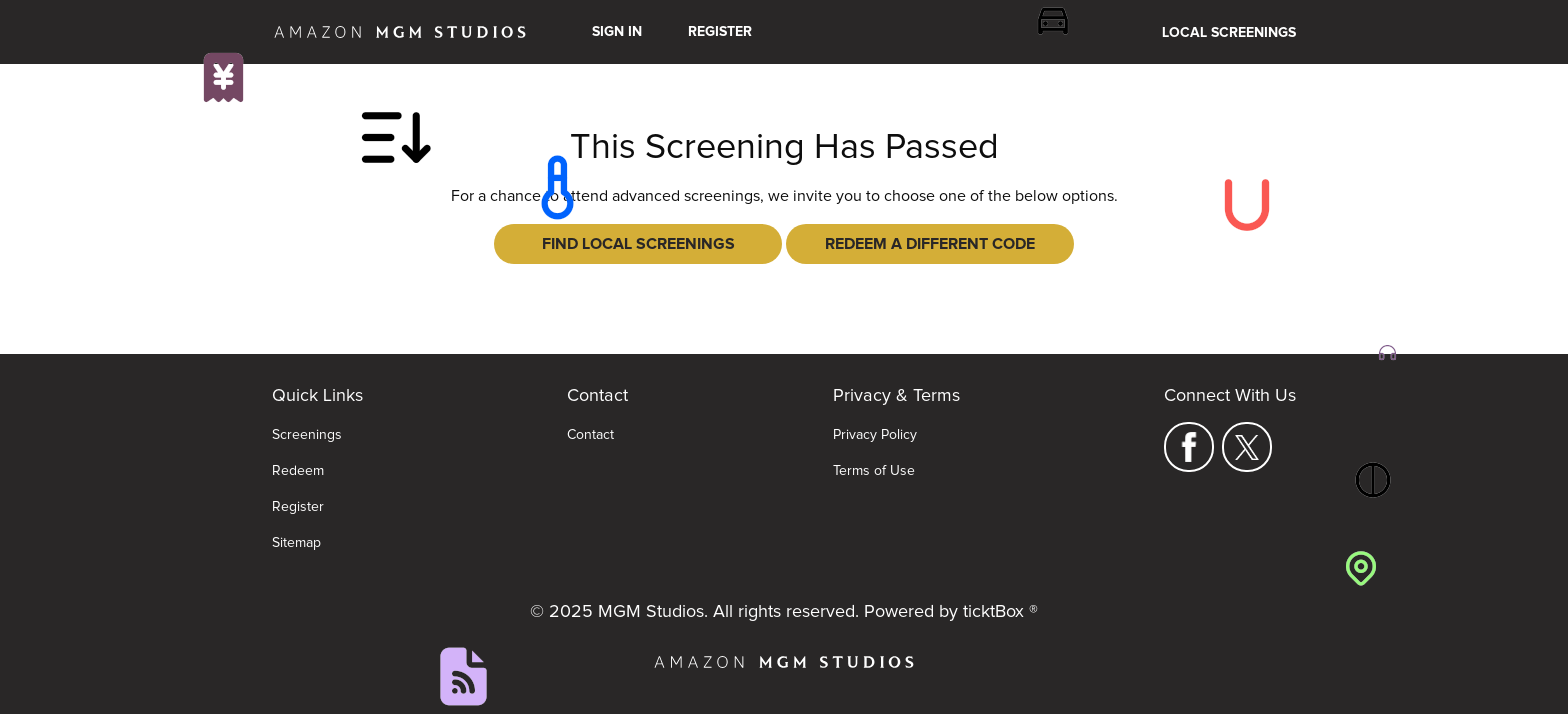 The height and width of the screenshot is (720, 1568). Describe the element at coordinates (463, 676) in the screenshot. I see `access RSS feed file` at that location.